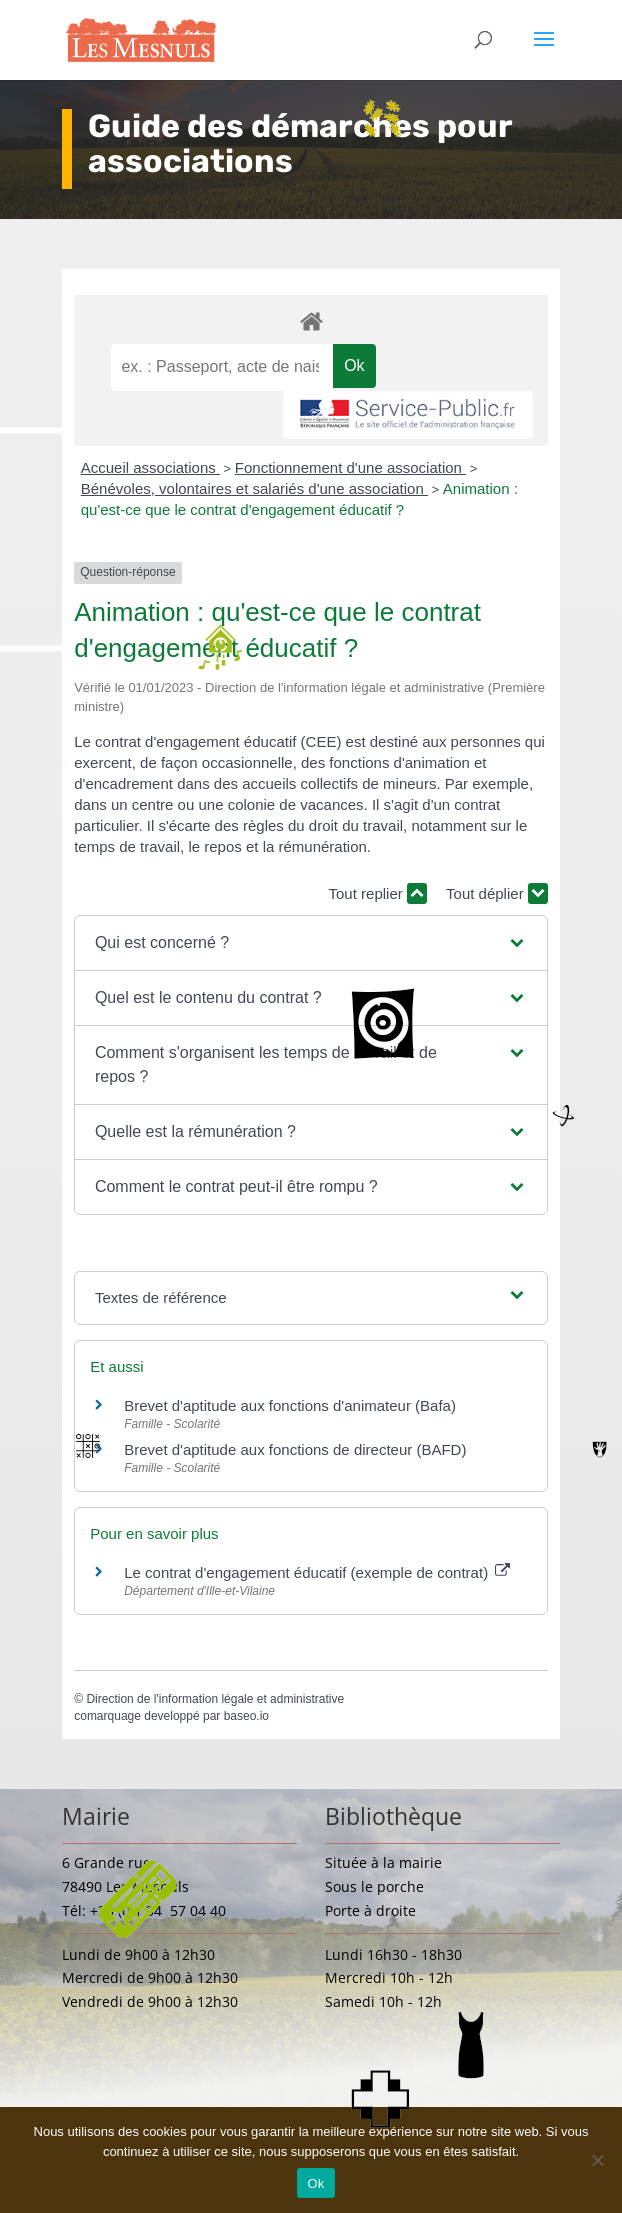 This screenshot has width=622, height=2213. I want to click on view wanted poster or bounty target, so click(383, 1023).